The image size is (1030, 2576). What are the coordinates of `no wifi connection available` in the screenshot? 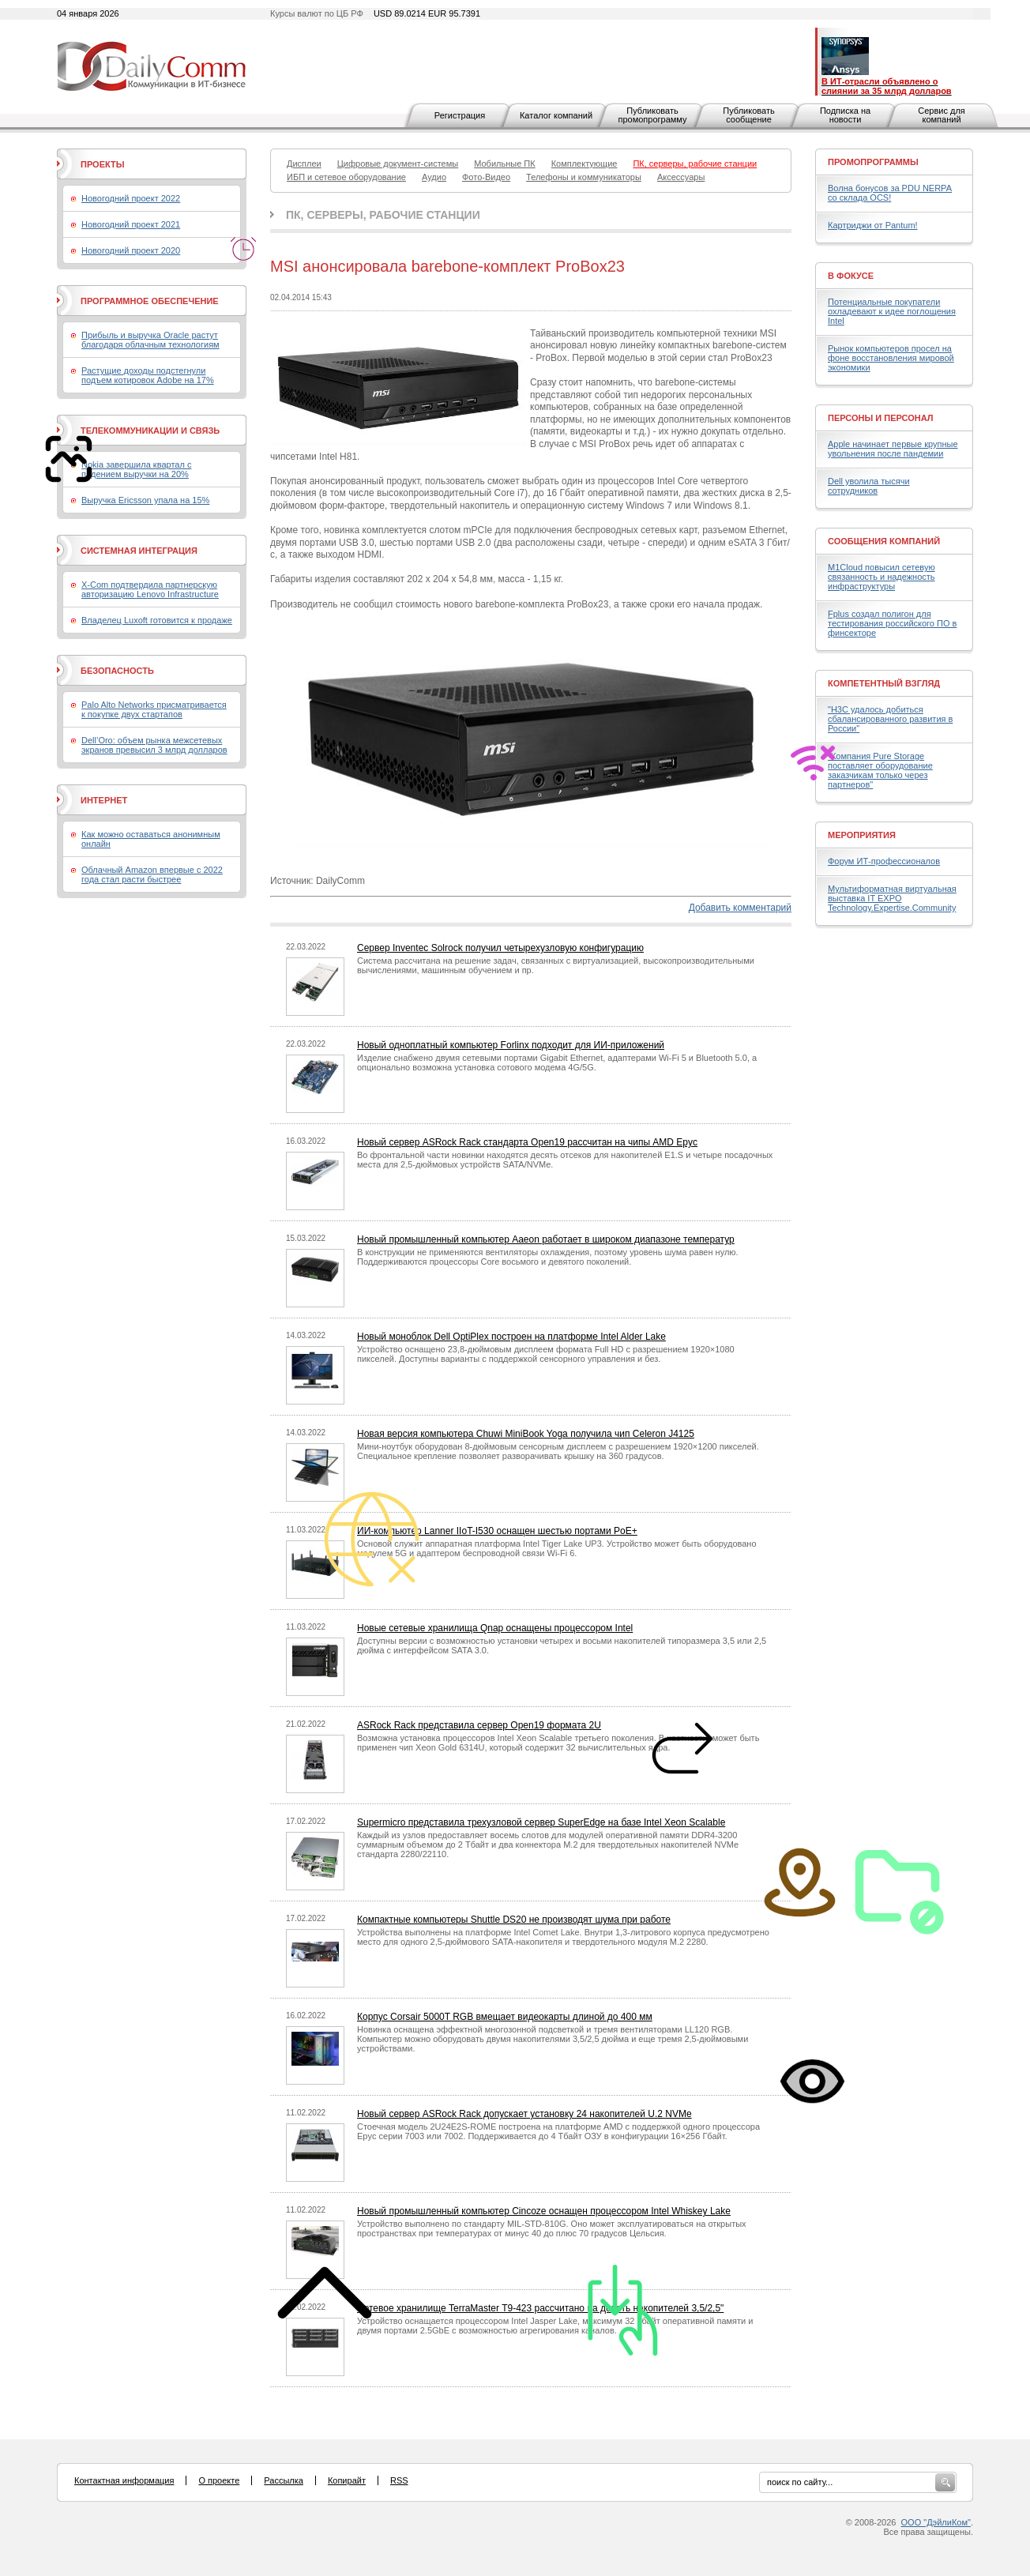 It's located at (814, 762).